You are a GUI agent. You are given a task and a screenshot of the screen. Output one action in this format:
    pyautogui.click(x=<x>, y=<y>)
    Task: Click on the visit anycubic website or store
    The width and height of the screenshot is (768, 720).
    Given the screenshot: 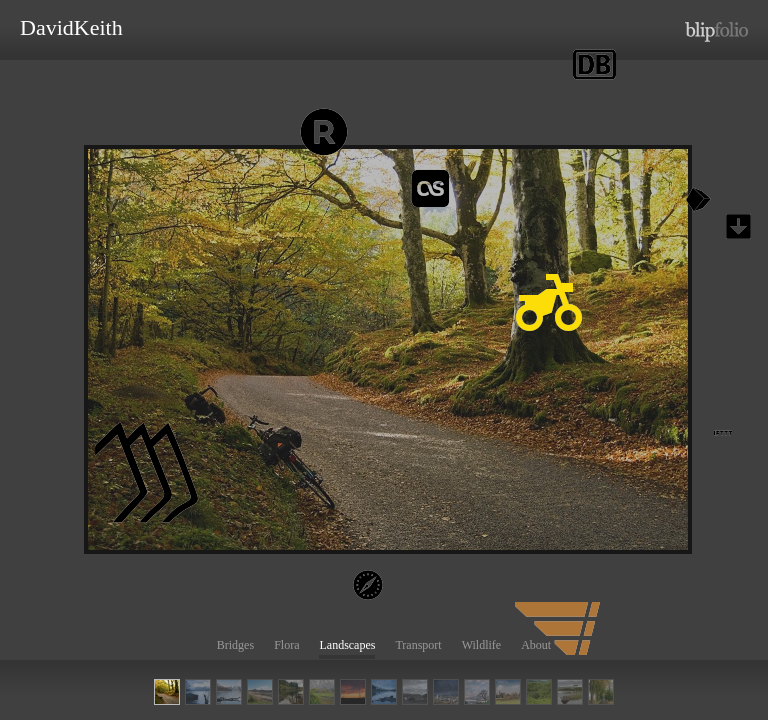 What is the action you would take?
    pyautogui.click(x=698, y=199)
    